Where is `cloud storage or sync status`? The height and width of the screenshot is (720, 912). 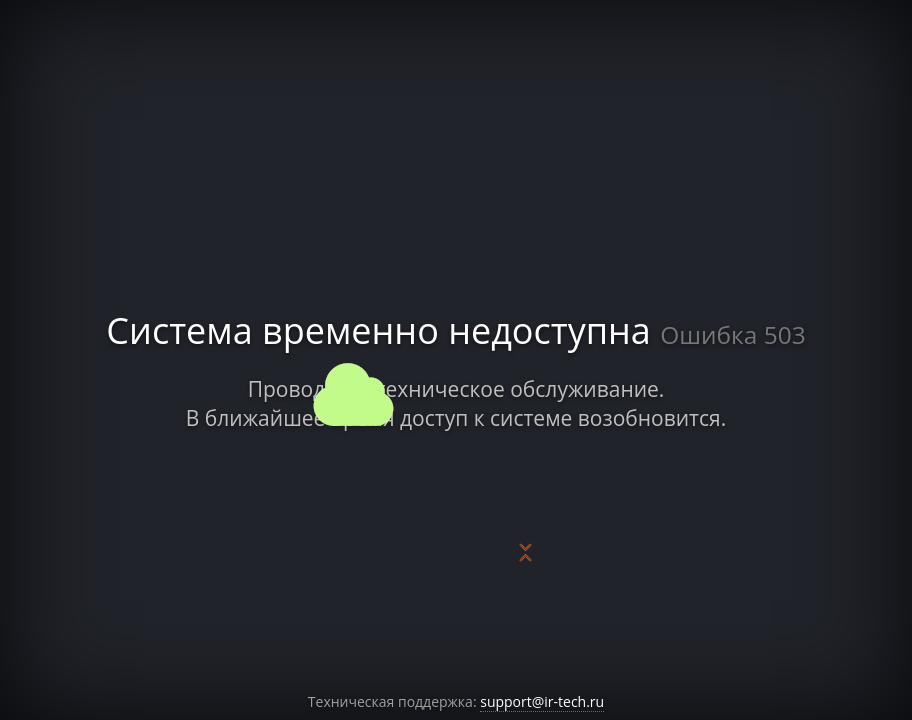
cloud storage or sync status is located at coordinates (353, 394).